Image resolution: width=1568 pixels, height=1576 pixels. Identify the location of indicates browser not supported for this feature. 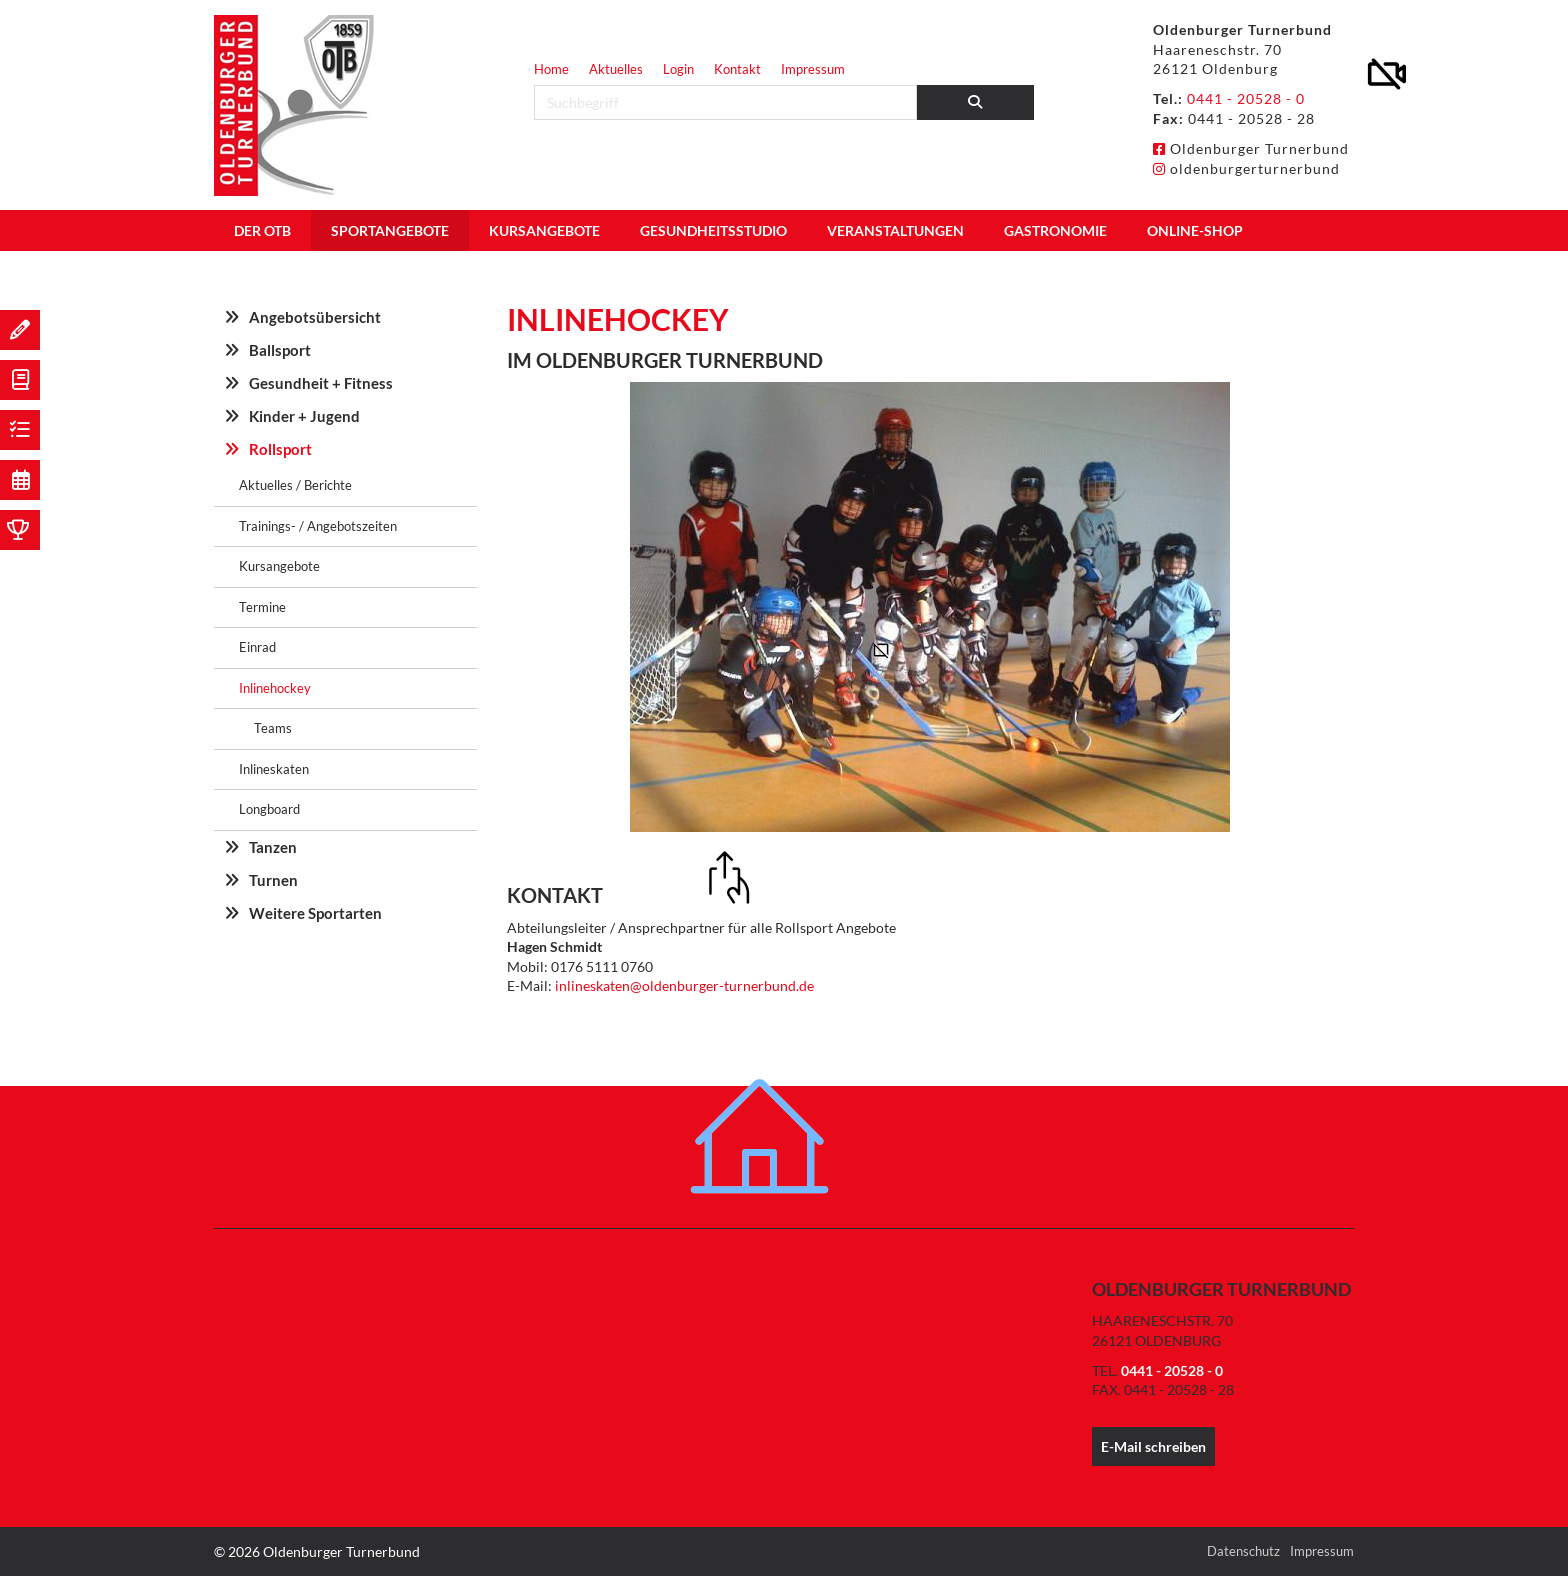
(881, 650).